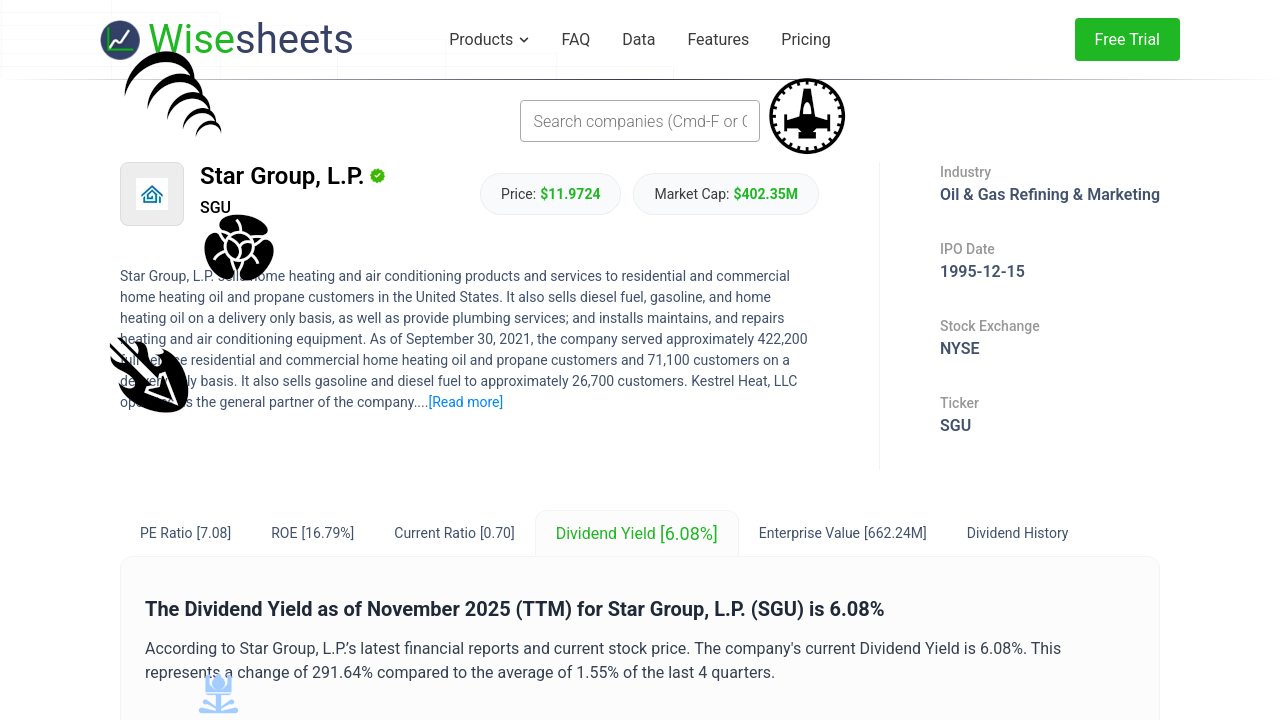 This screenshot has width=1280, height=720. What do you see at coordinates (239, 247) in the screenshot?
I see `select viola flower in a game inventory` at bounding box center [239, 247].